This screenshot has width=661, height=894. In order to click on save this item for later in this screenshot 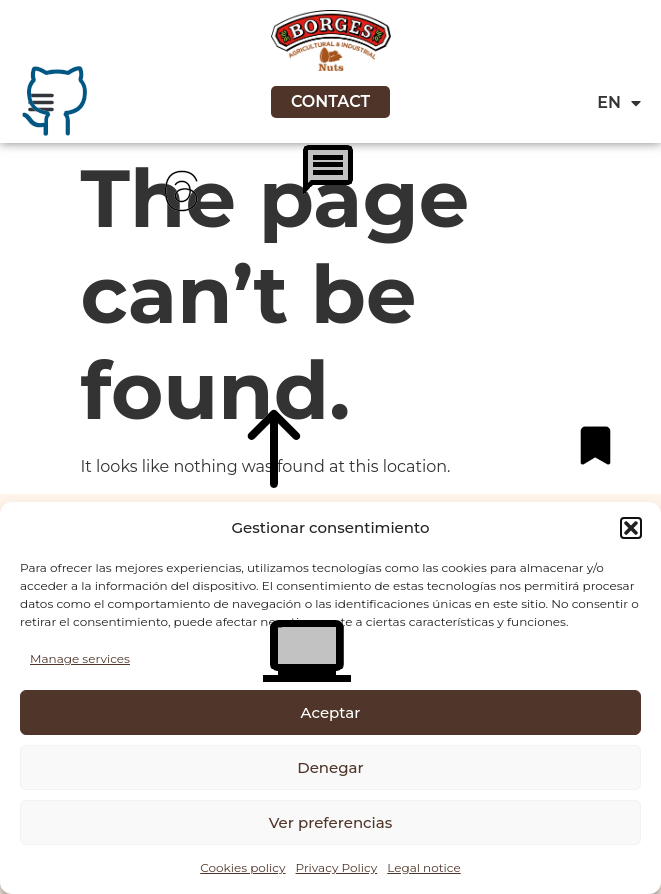, I will do `click(595, 445)`.